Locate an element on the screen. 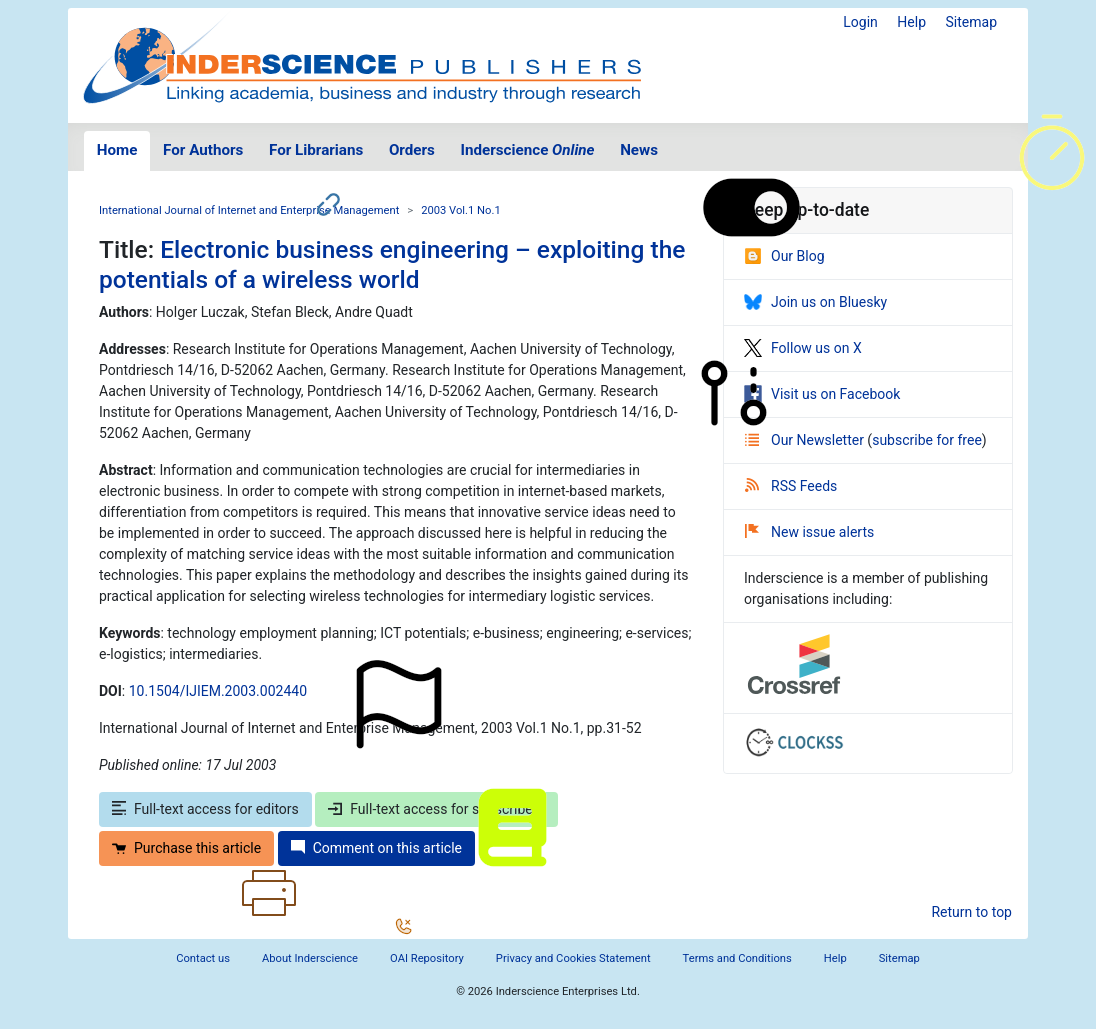  toggle switch in the on position is located at coordinates (751, 207).